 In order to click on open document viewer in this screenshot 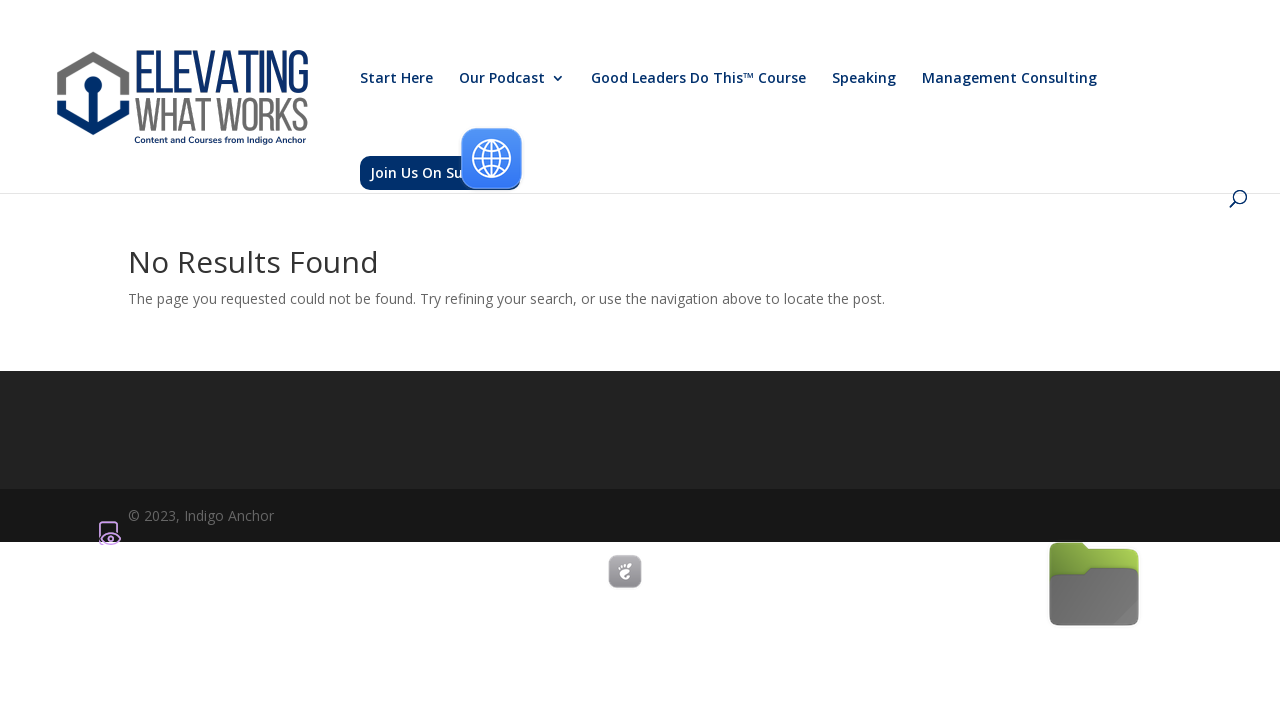, I will do `click(108, 532)`.